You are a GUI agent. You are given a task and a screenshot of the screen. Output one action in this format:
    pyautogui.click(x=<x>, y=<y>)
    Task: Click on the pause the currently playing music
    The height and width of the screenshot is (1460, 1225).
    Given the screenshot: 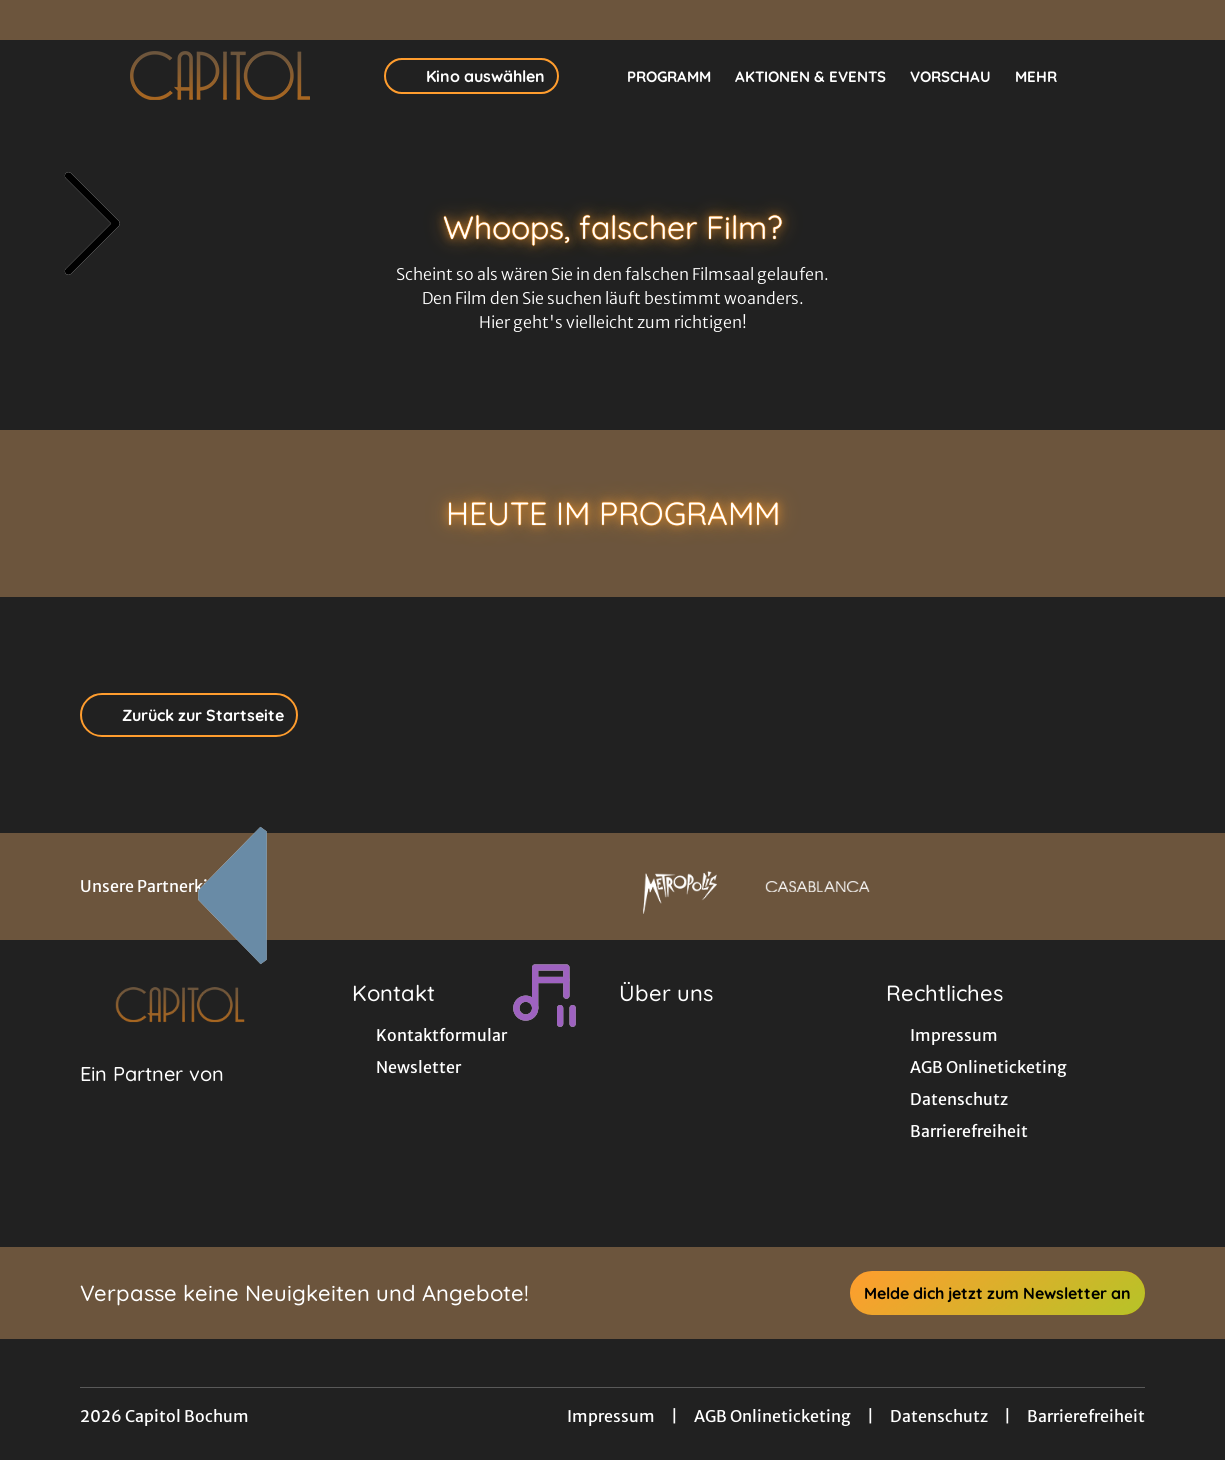 What is the action you would take?
    pyautogui.click(x=544, y=992)
    